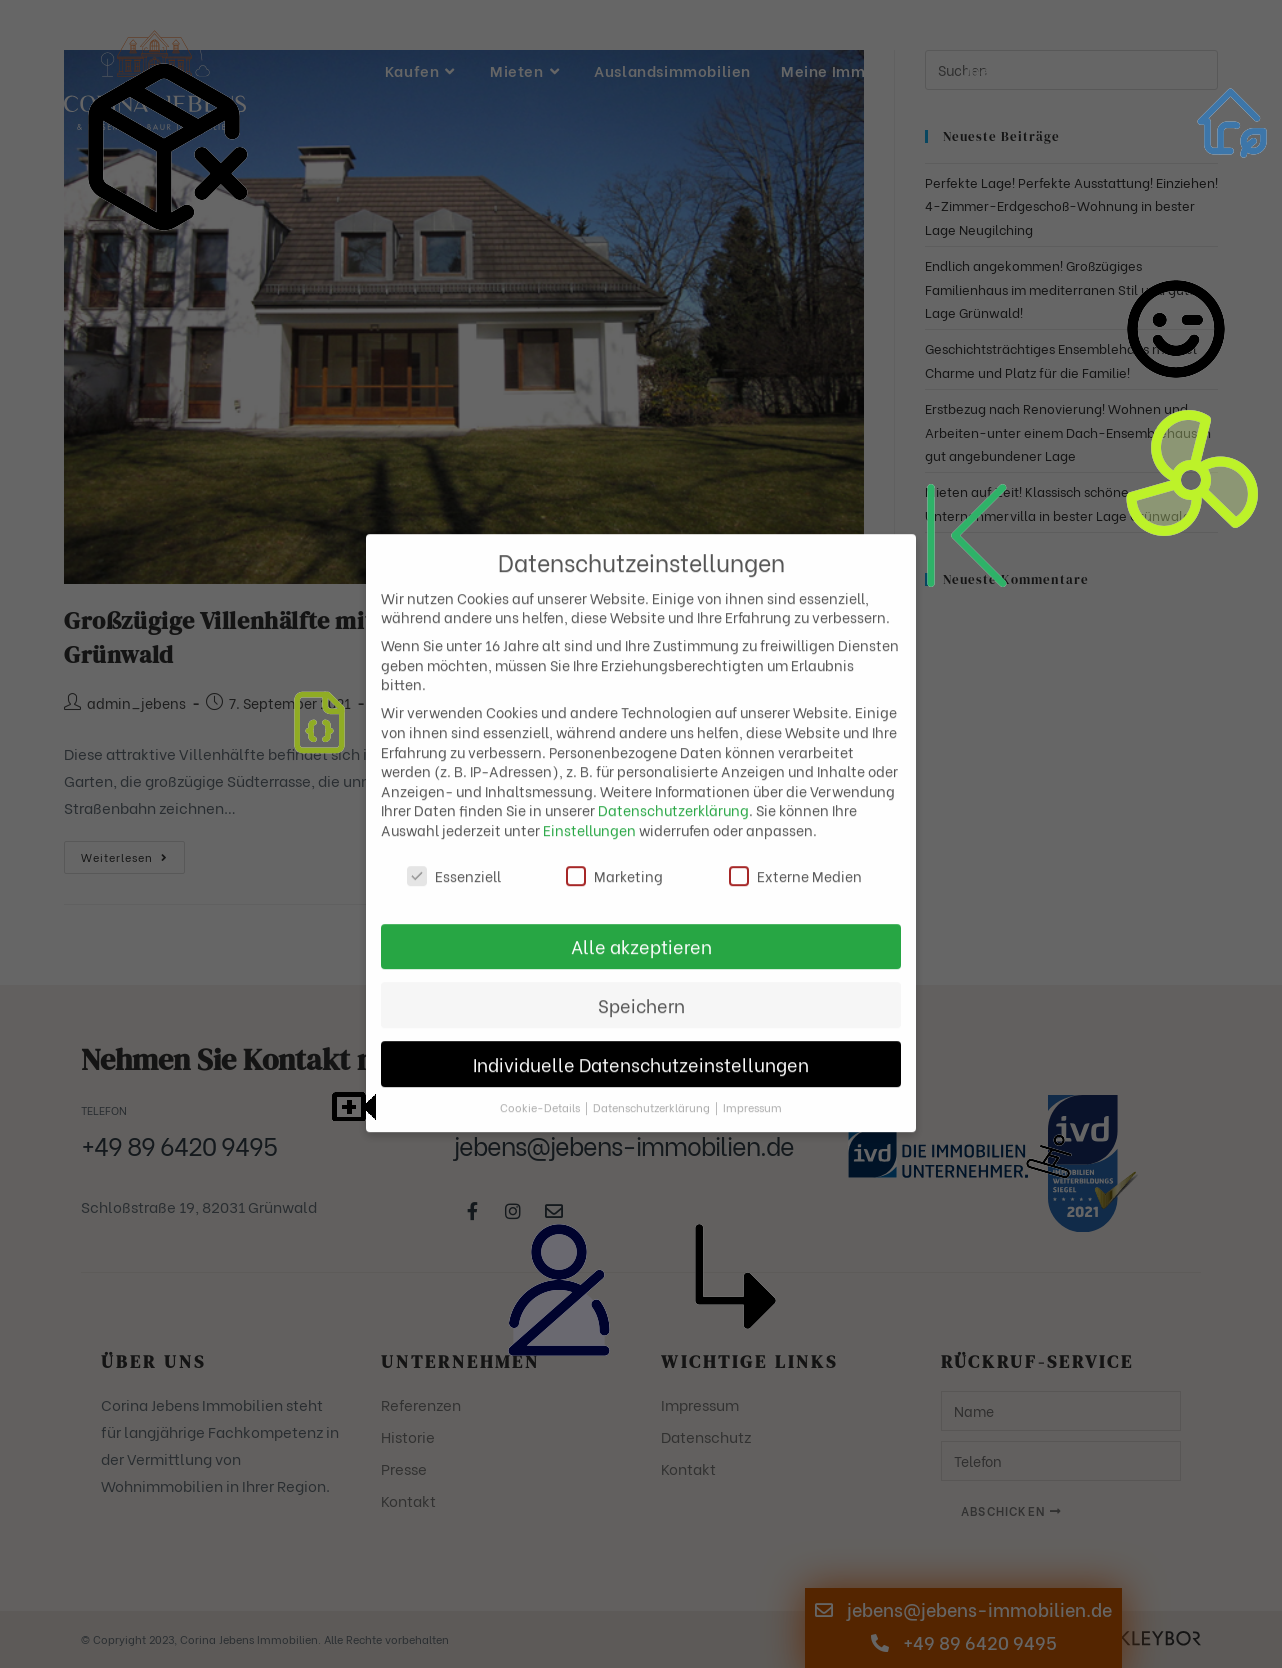 The image size is (1282, 1668). What do you see at coordinates (164, 147) in the screenshot?
I see `cancel or remove a package from order` at bounding box center [164, 147].